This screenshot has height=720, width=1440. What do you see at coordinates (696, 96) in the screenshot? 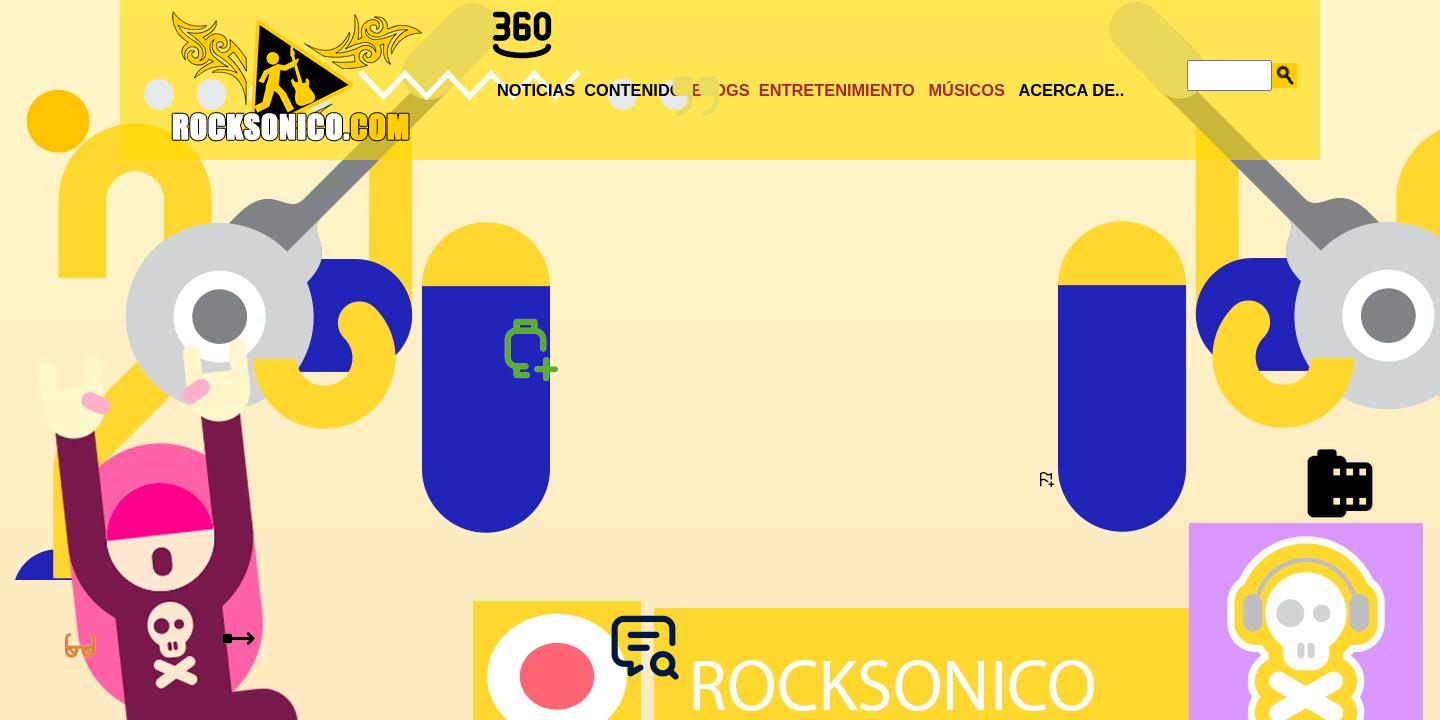
I see `insert a quotation or blockquote` at bounding box center [696, 96].